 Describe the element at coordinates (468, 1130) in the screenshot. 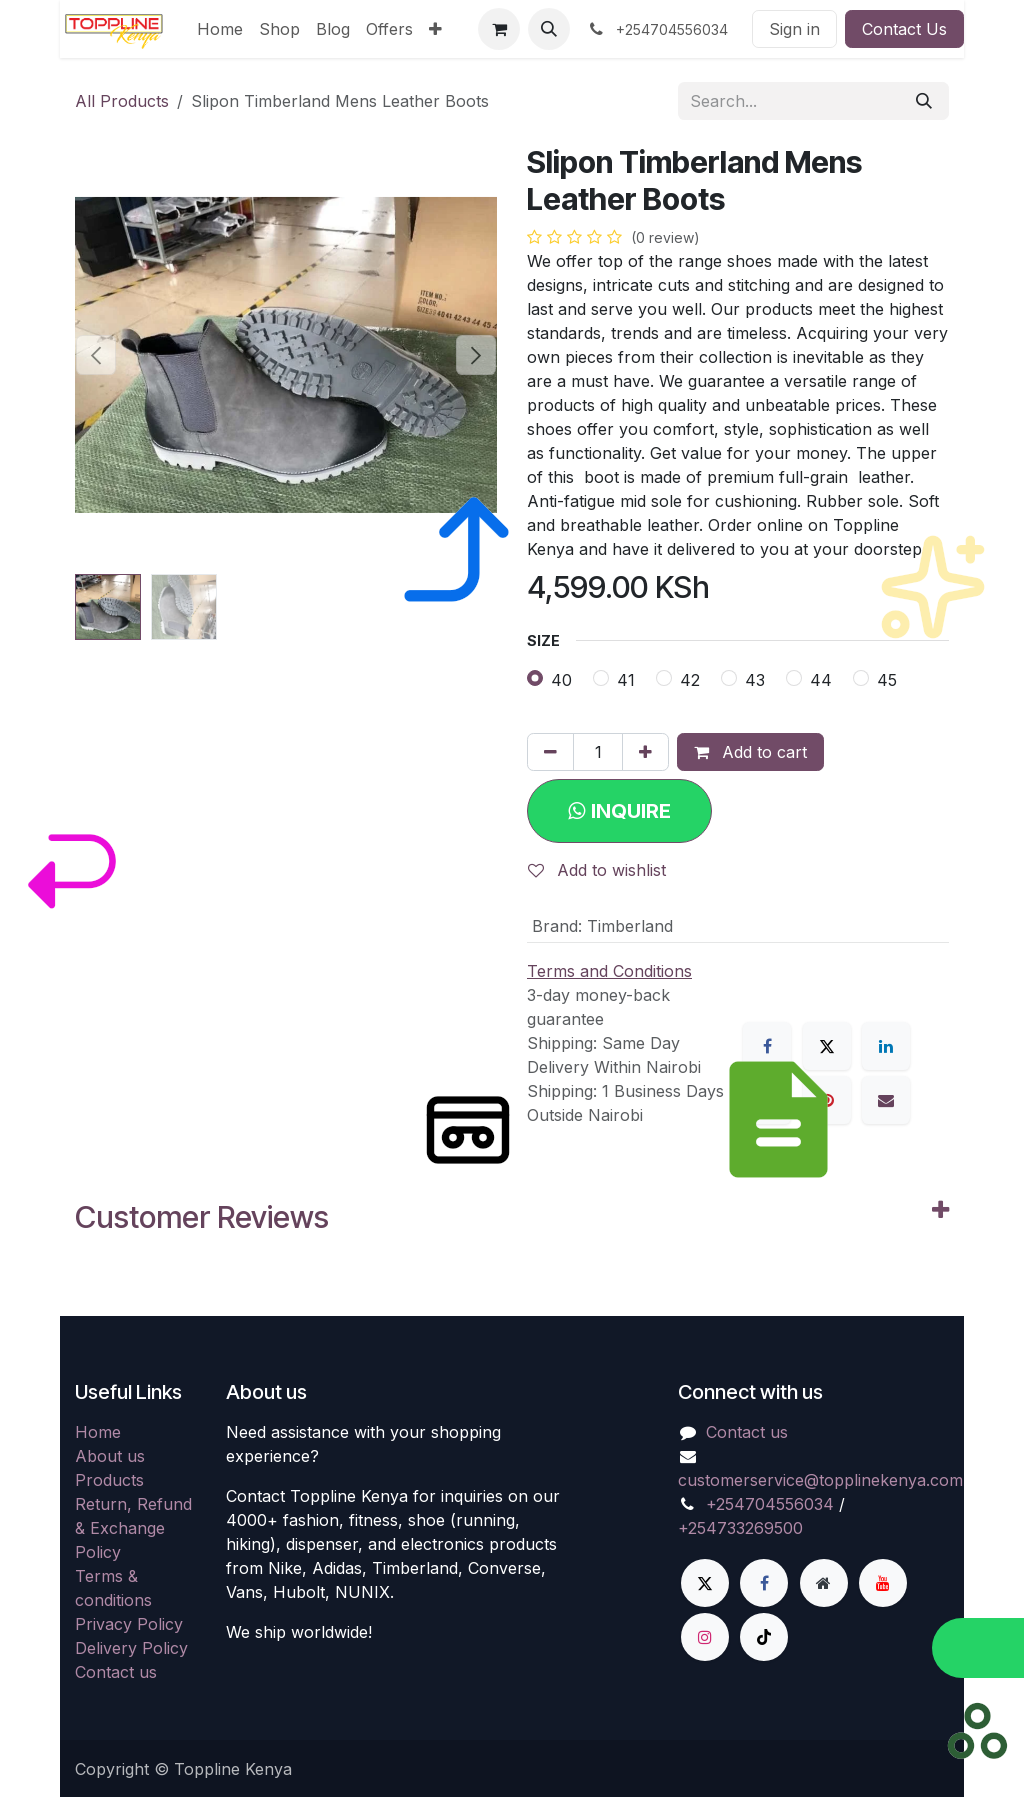

I see `access video archive or recordings` at that location.